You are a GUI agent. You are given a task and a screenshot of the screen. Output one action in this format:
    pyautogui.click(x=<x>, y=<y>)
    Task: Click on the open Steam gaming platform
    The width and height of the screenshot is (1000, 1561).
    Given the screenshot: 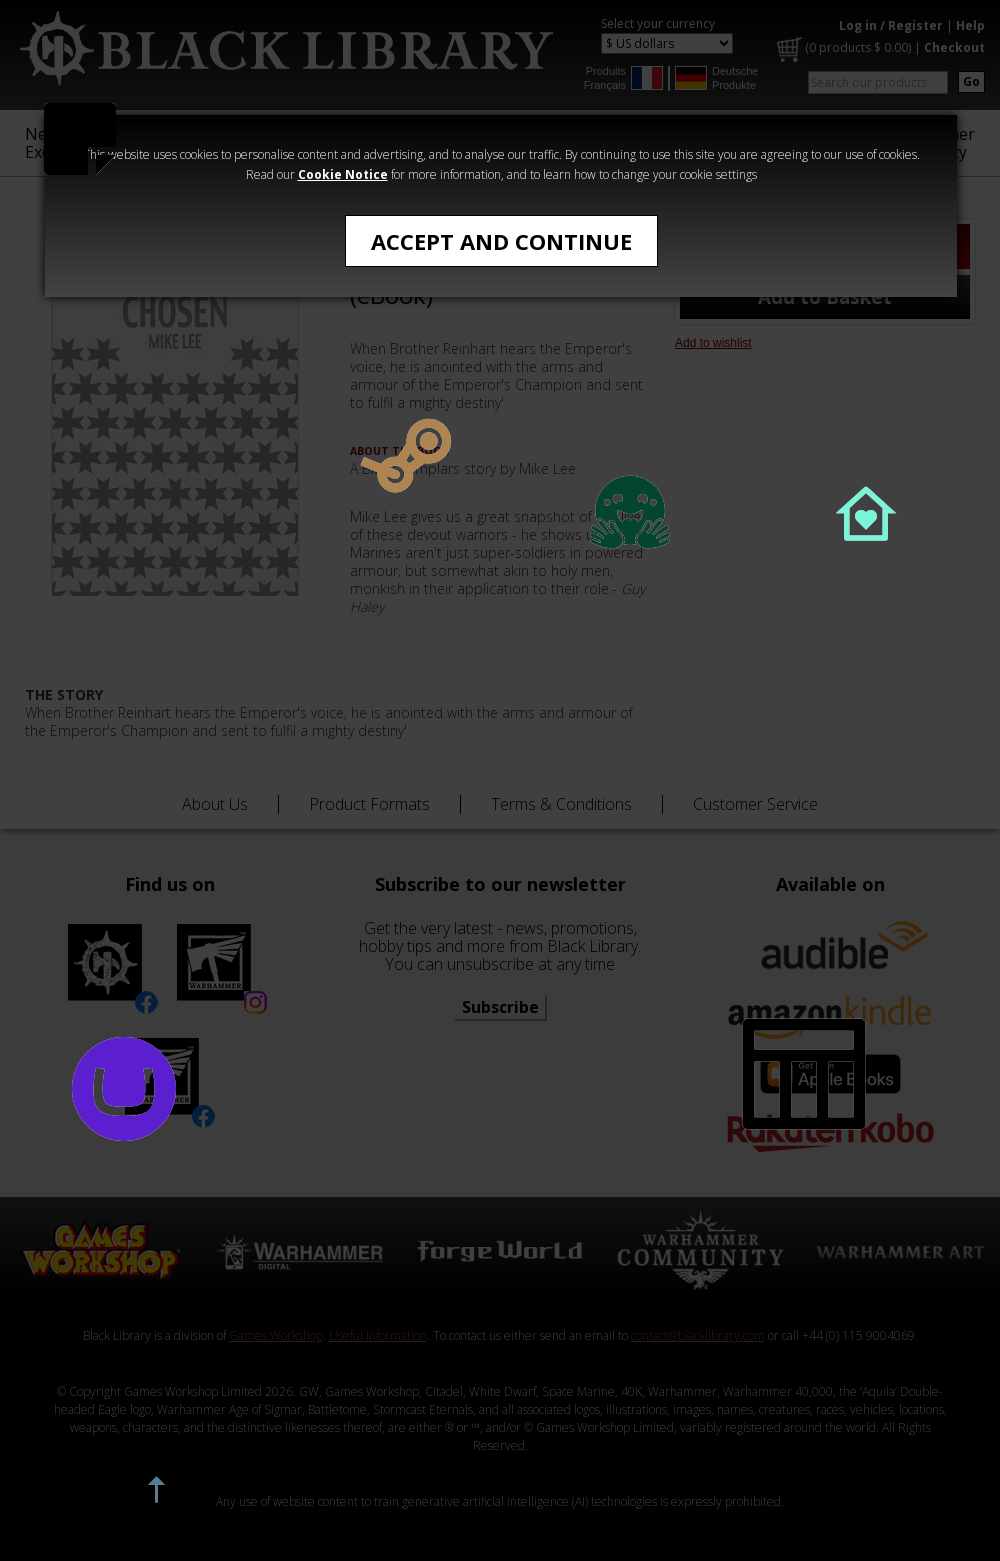 What is the action you would take?
    pyautogui.click(x=406, y=454)
    